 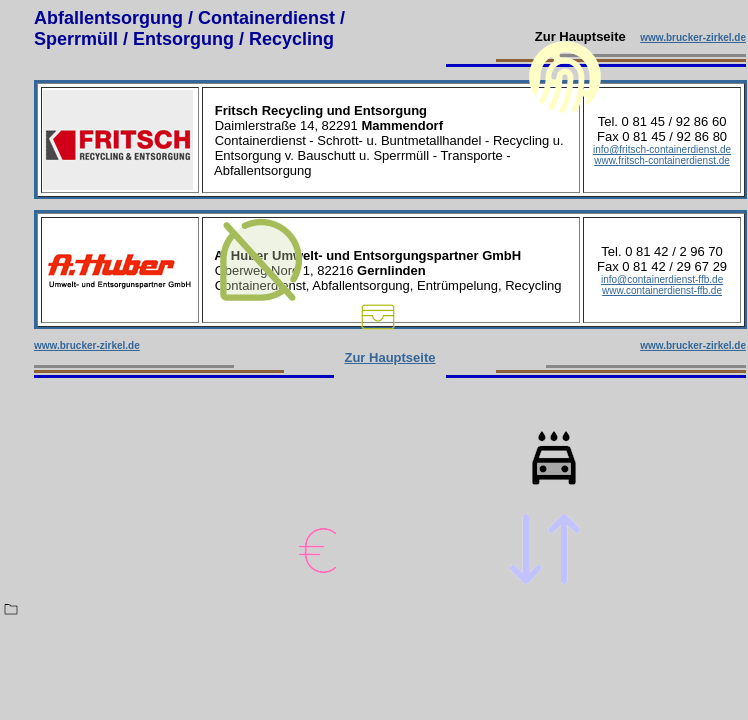 I want to click on authenticate with biometric fingerprint, so click(x=565, y=77).